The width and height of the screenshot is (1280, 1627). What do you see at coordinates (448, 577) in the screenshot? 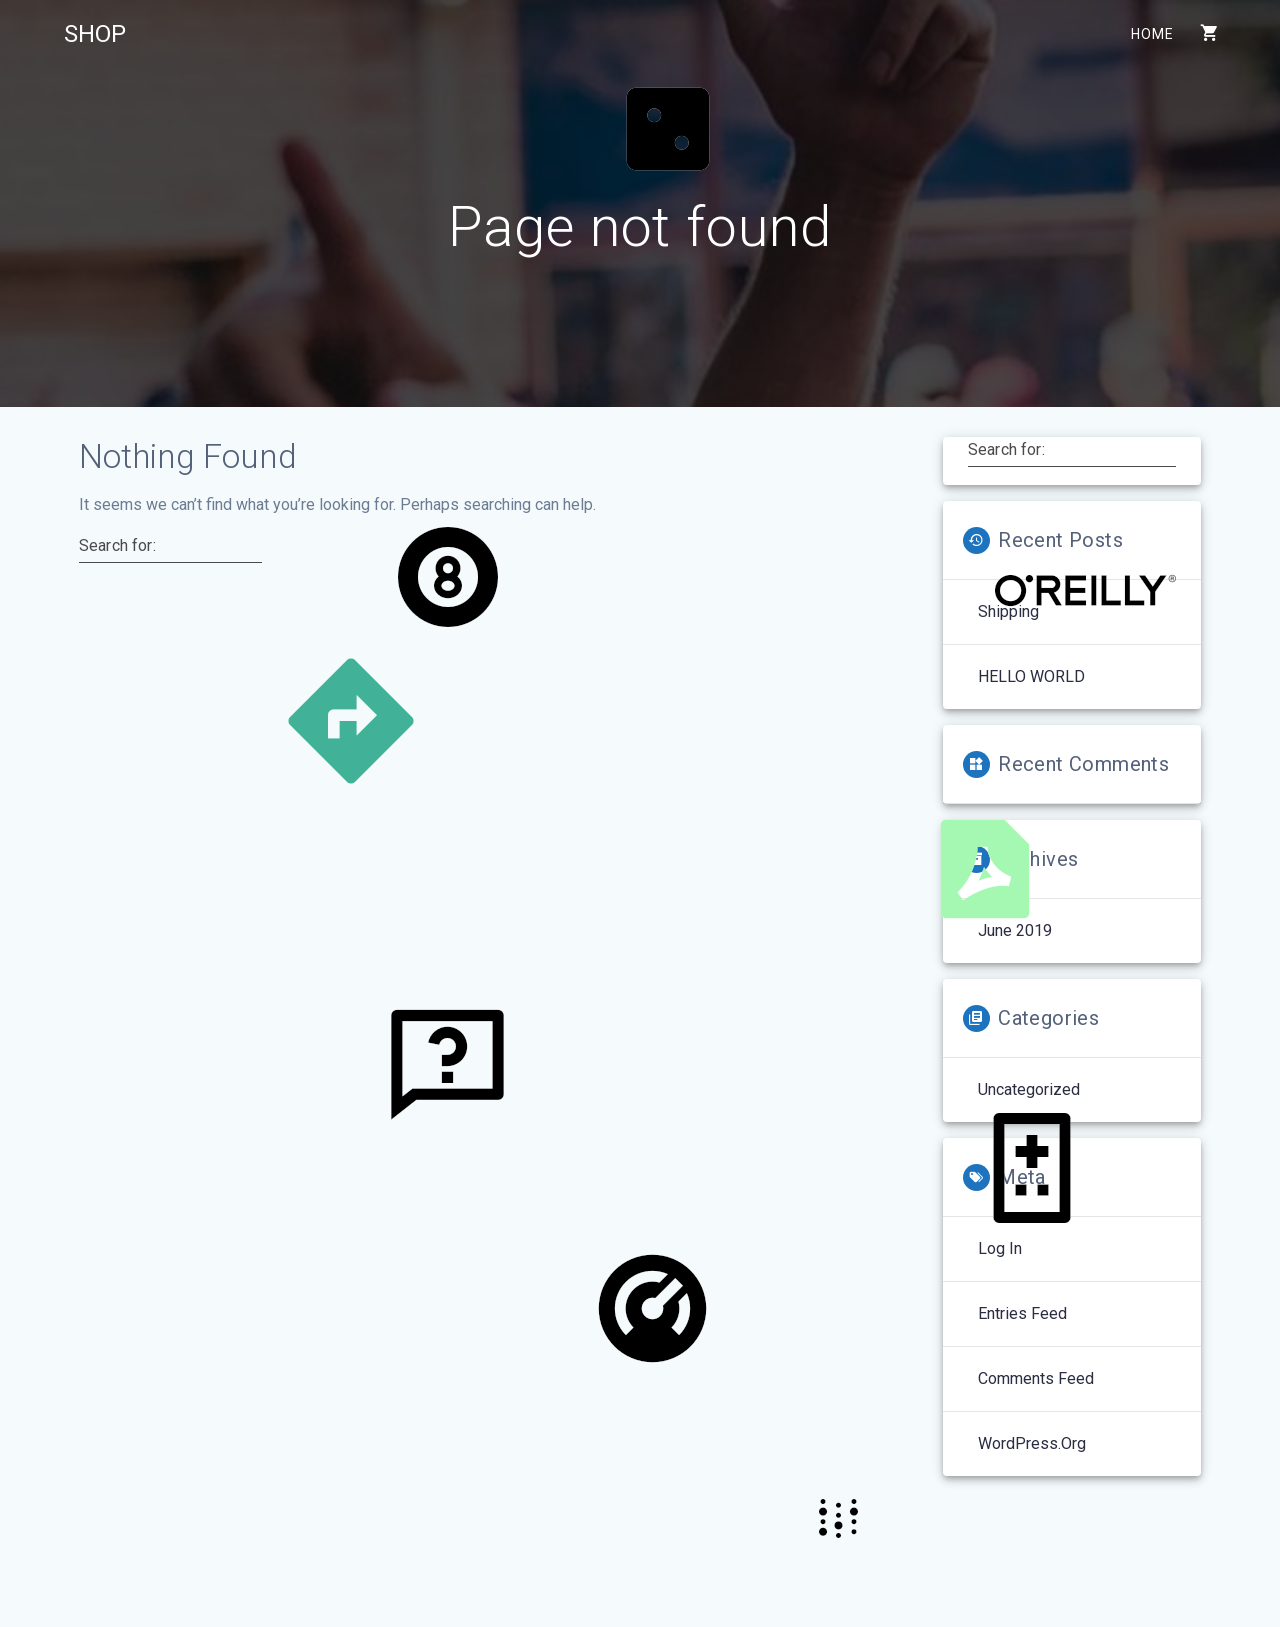
I see `access billiards or pool game` at bounding box center [448, 577].